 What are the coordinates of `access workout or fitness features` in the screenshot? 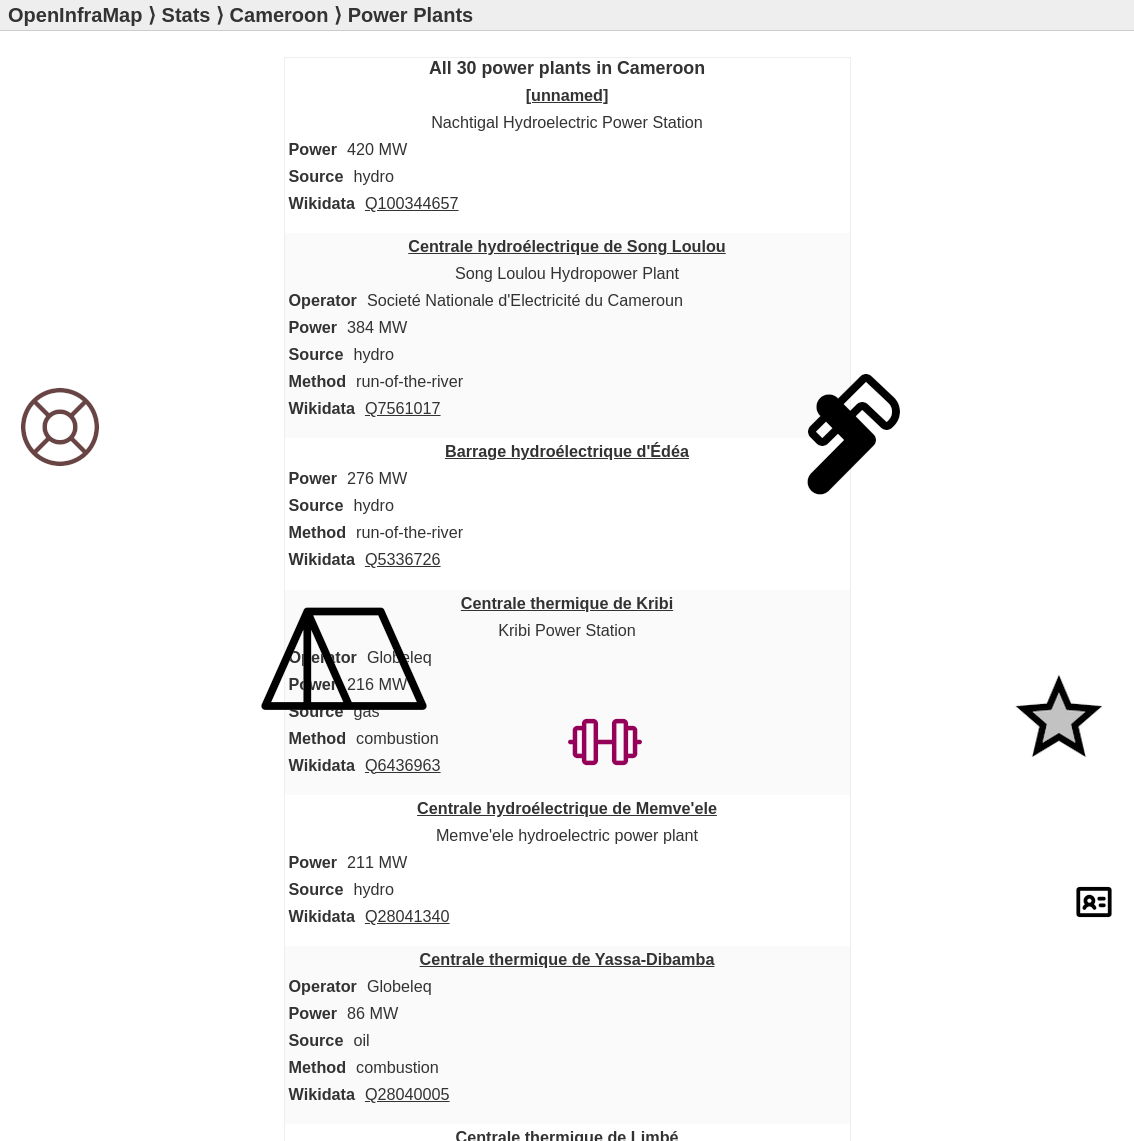 It's located at (605, 742).